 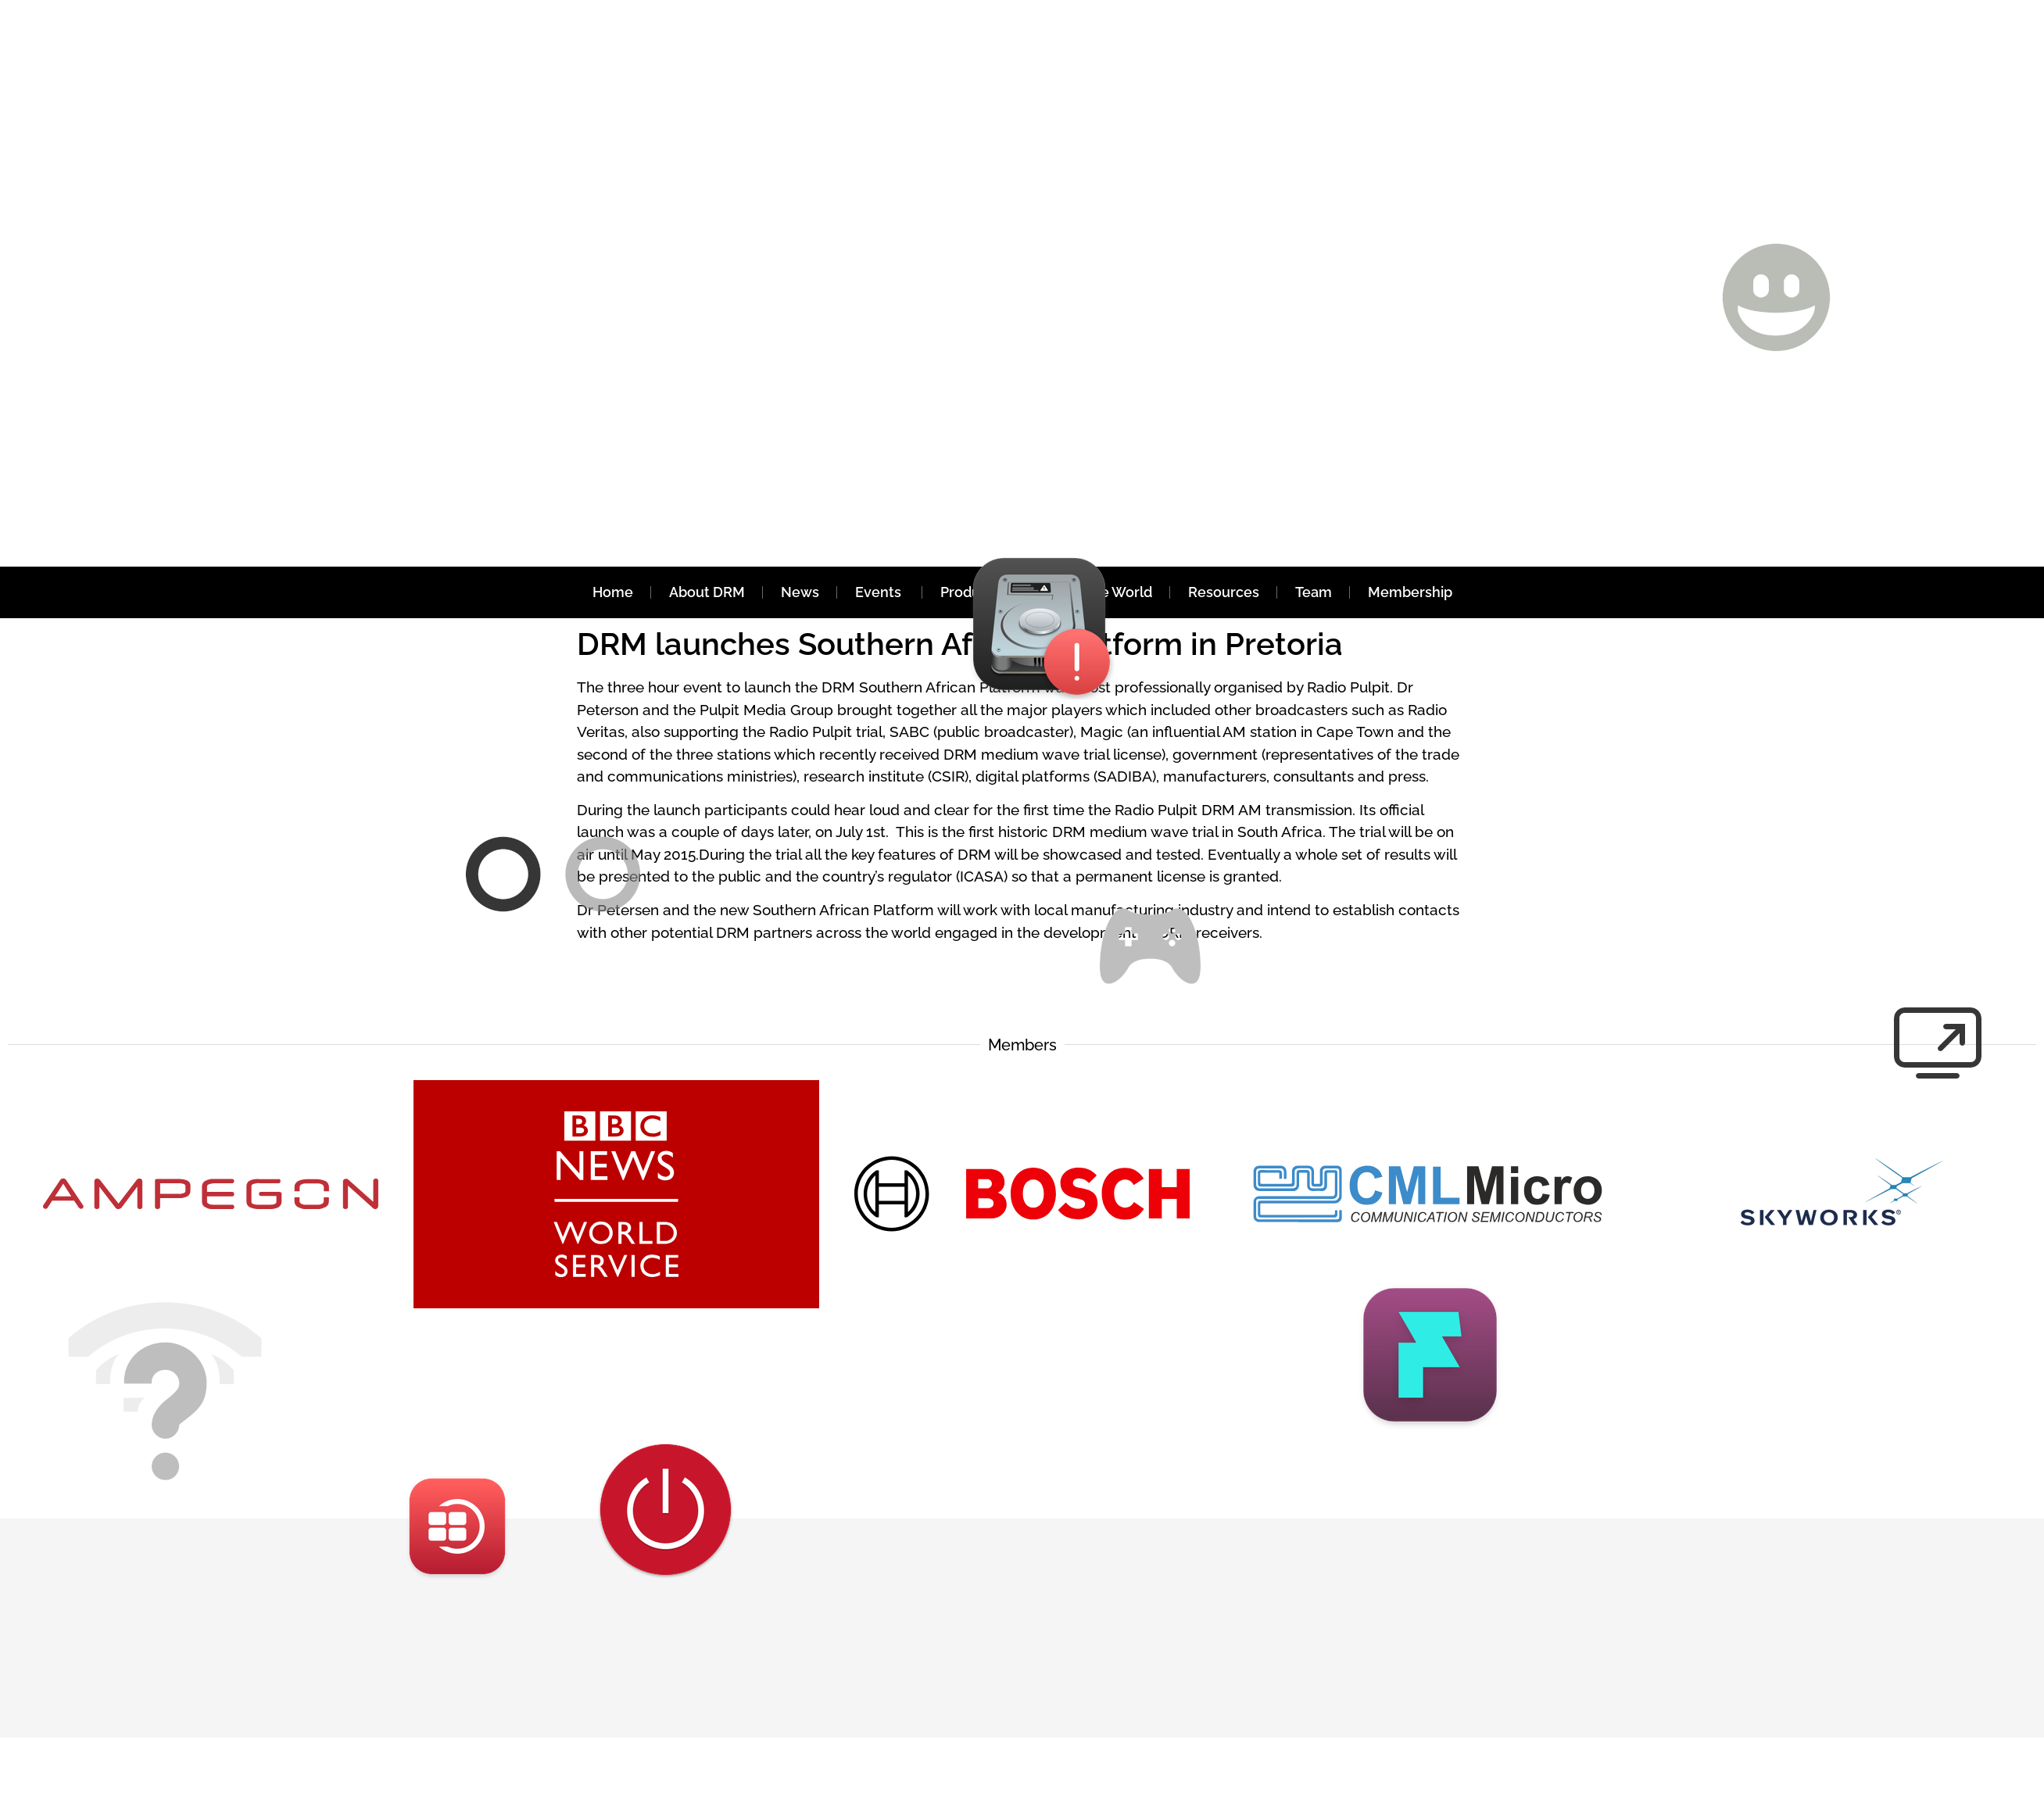 I want to click on disk space warning alert, so click(x=1039, y=624).